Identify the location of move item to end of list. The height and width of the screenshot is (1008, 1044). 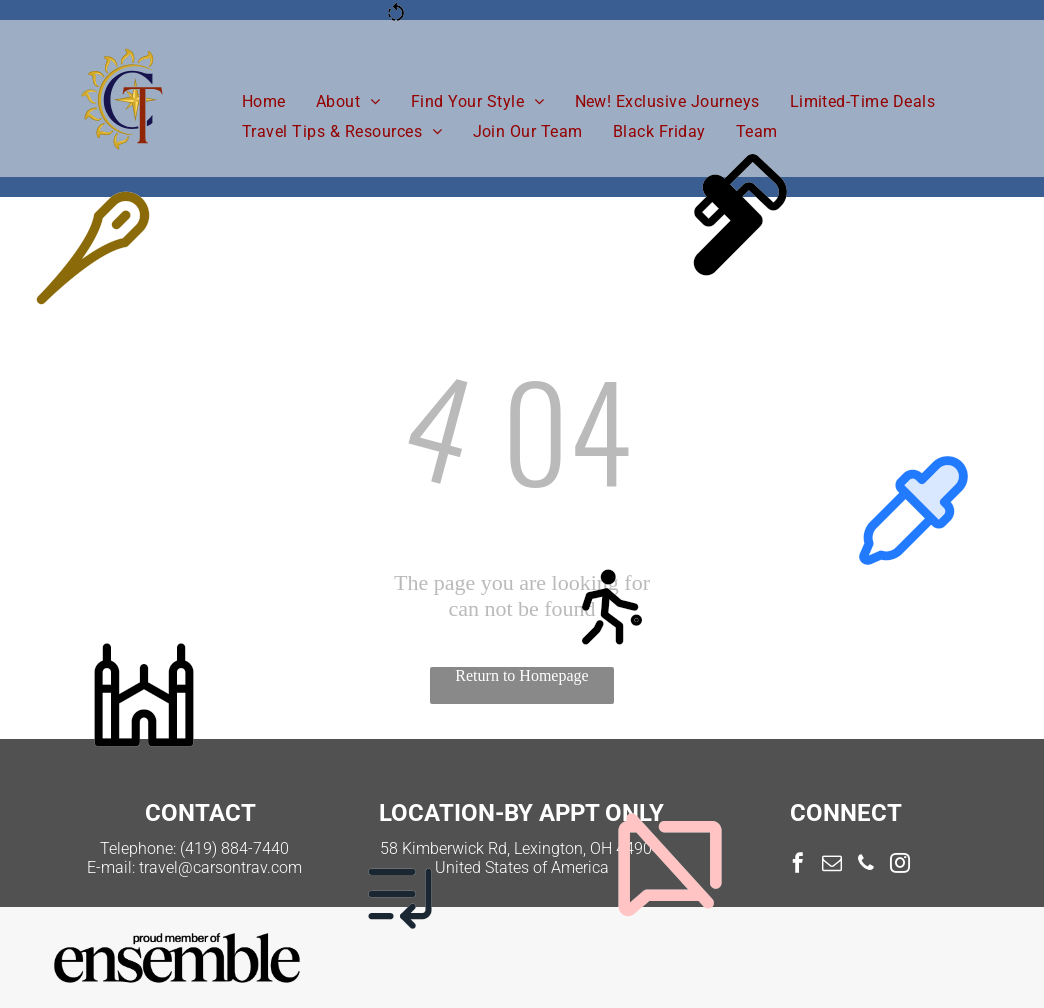
(400, 894).